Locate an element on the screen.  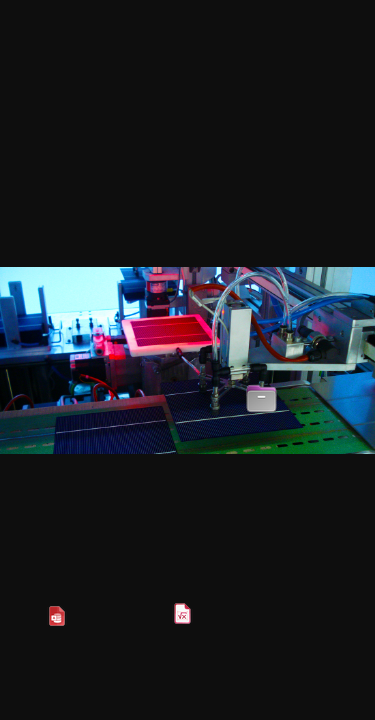
microsoft access database file is located at coordinates (57, 616).